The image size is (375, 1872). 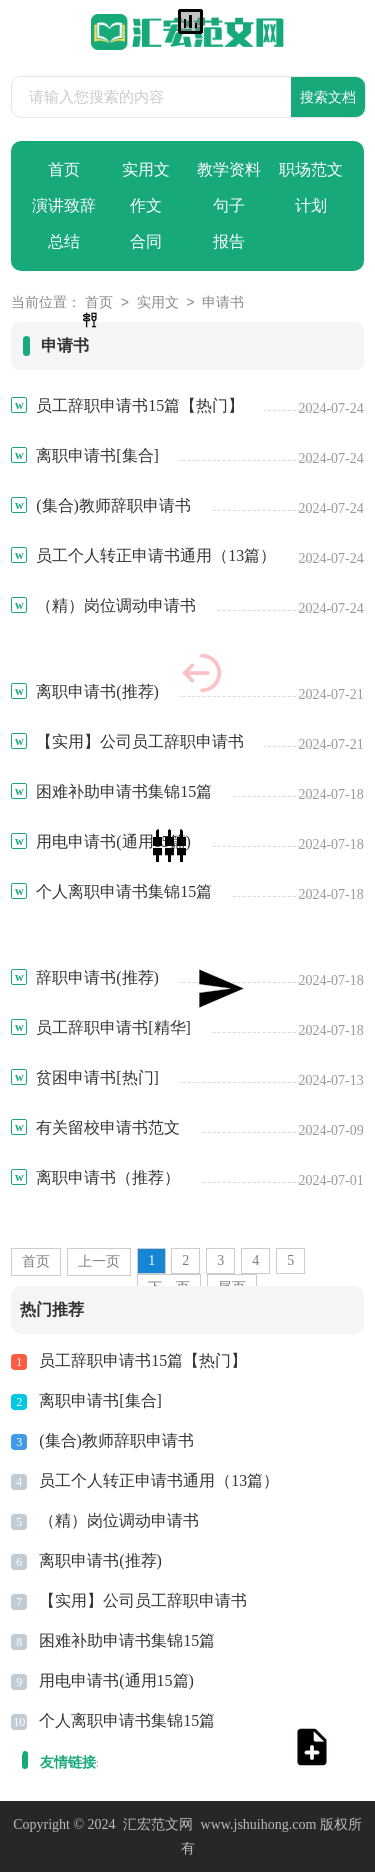 I want to click on browse tapas or small plates menu, so click(x=90, y=320).